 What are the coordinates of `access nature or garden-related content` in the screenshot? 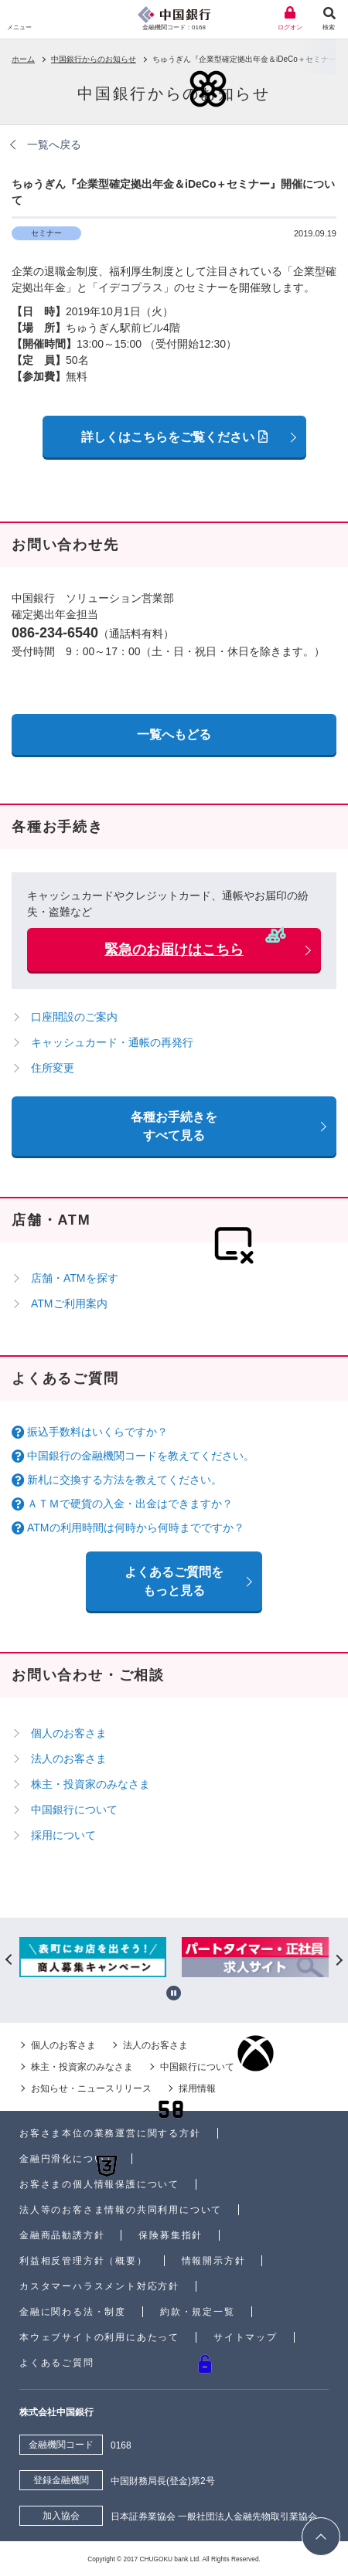 It's located at (208, 89).